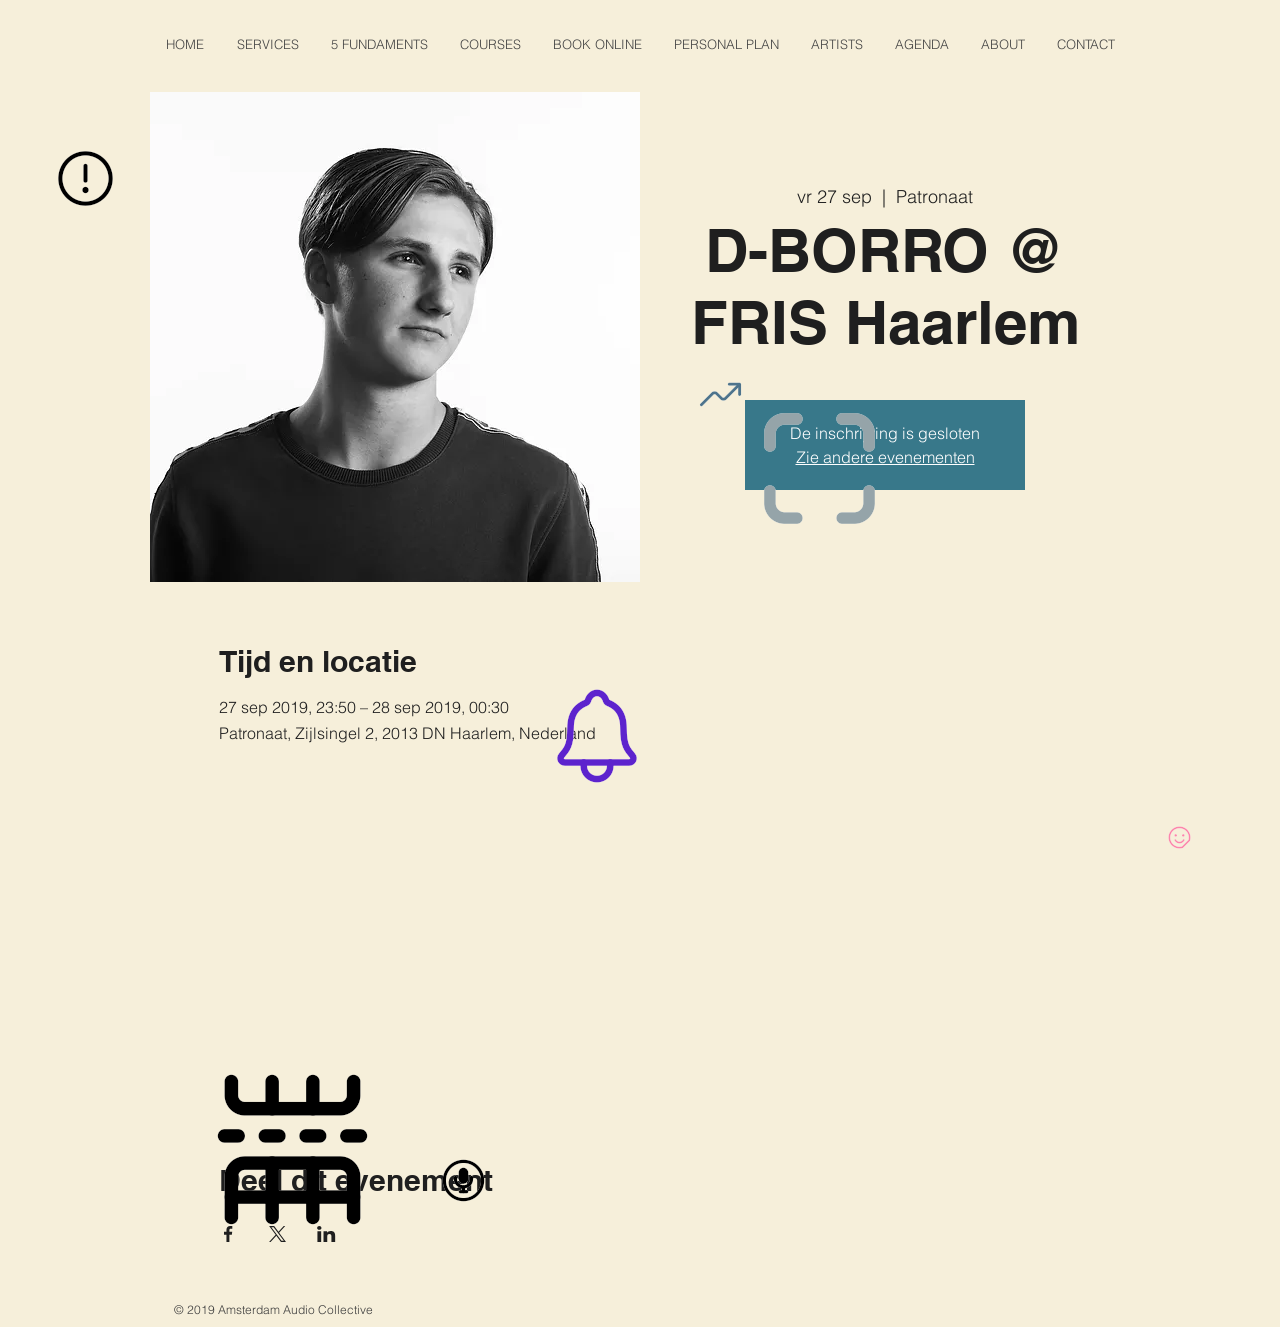 Image resolution: width=1280 pixels, height=1327 pixels. Describe the element at coordinates (1179, 837) in the screenshot. I see `add a sticker to your message` at that location.